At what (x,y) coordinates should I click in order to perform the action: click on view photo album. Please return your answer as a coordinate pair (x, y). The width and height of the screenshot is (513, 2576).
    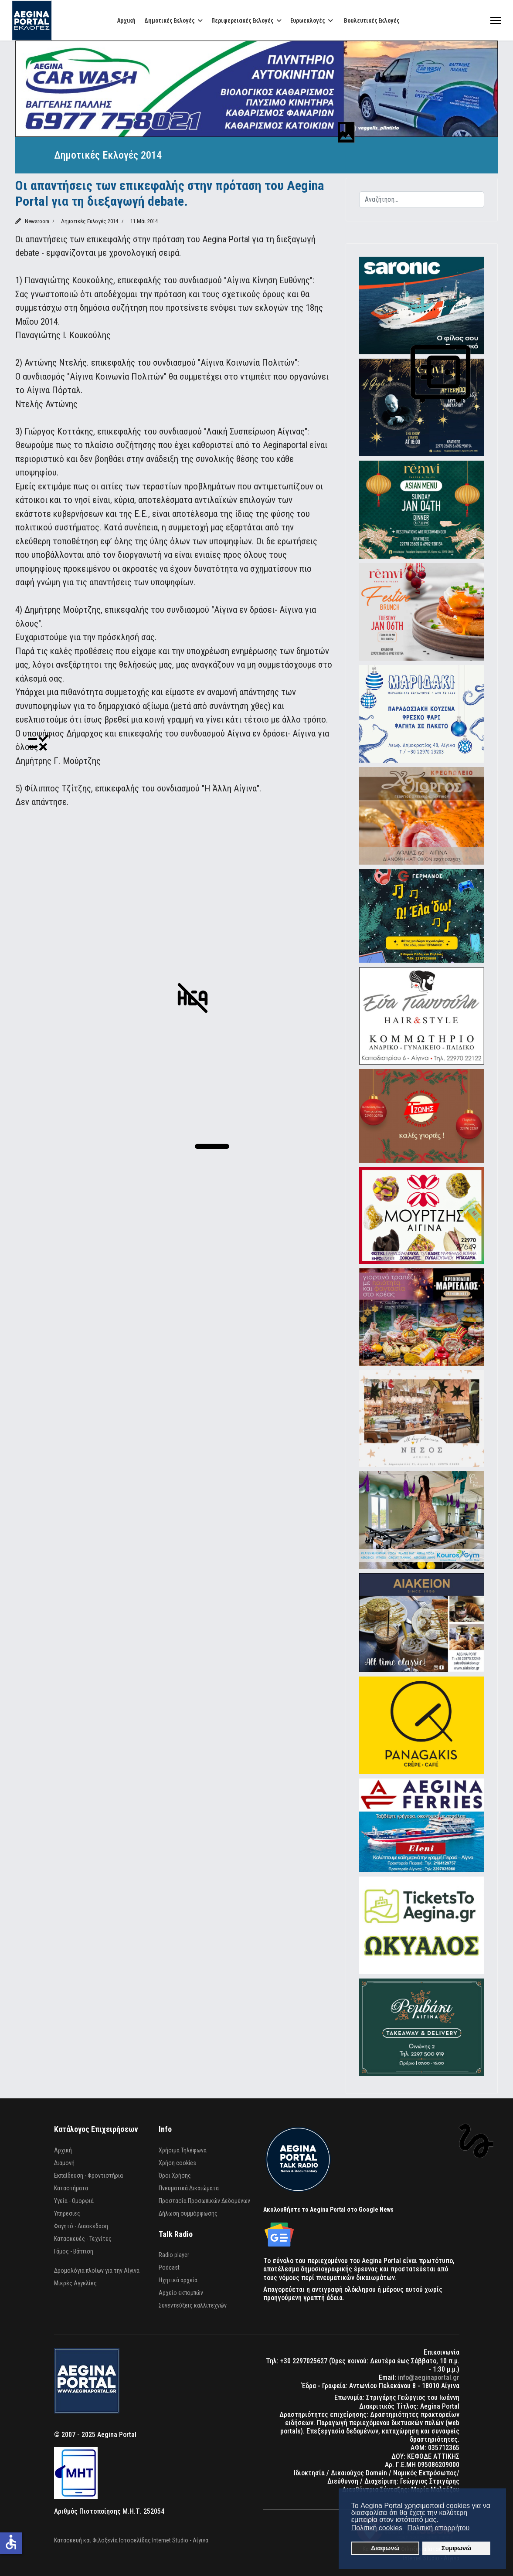
    Looking at the image, I should click on (346, 132).